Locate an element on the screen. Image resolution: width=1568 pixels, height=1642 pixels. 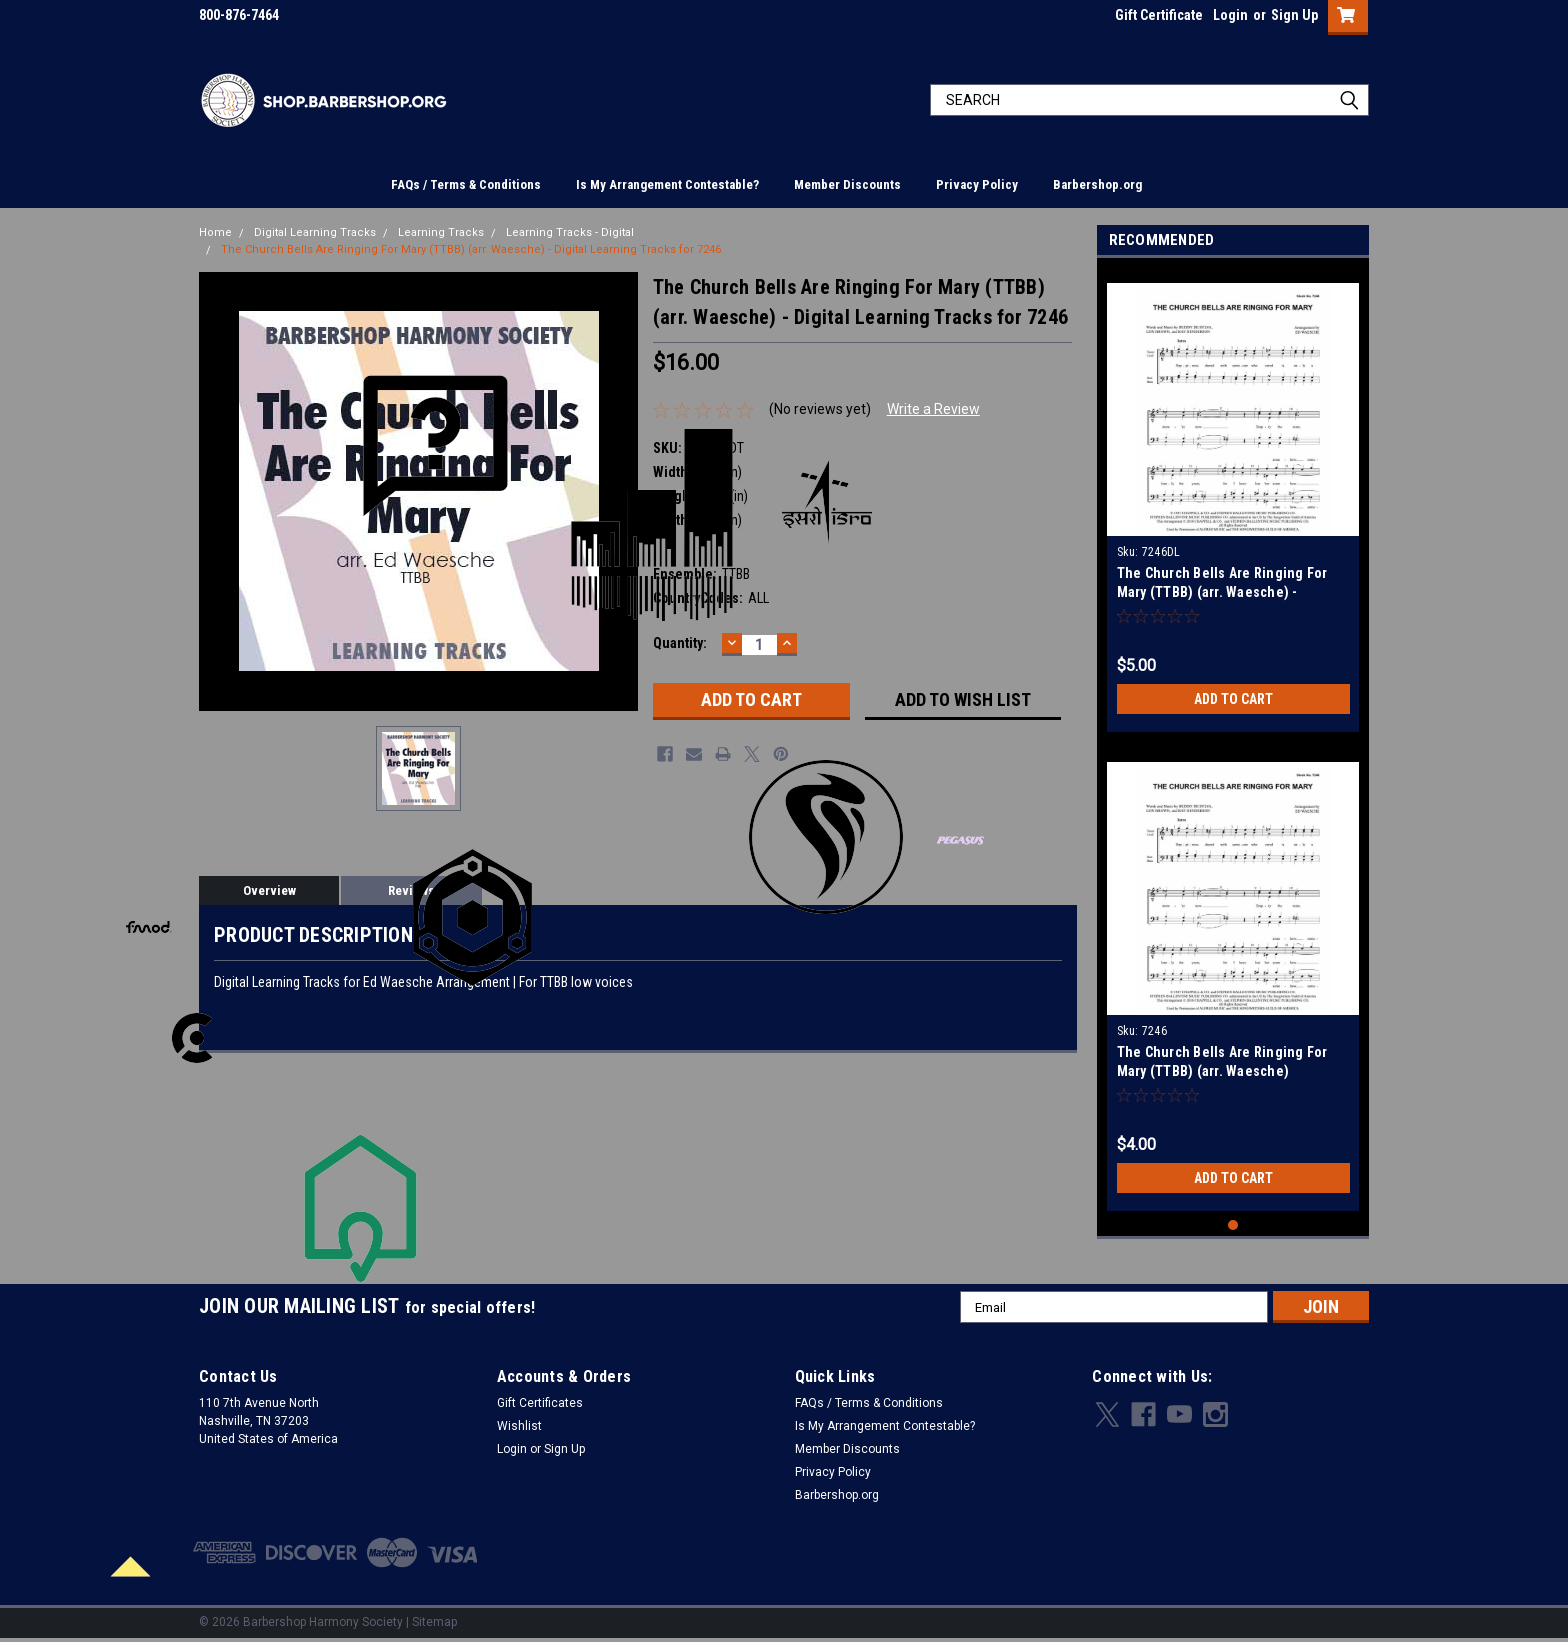
open the emlakjet real estate app is located at coordinates (360, 1208).